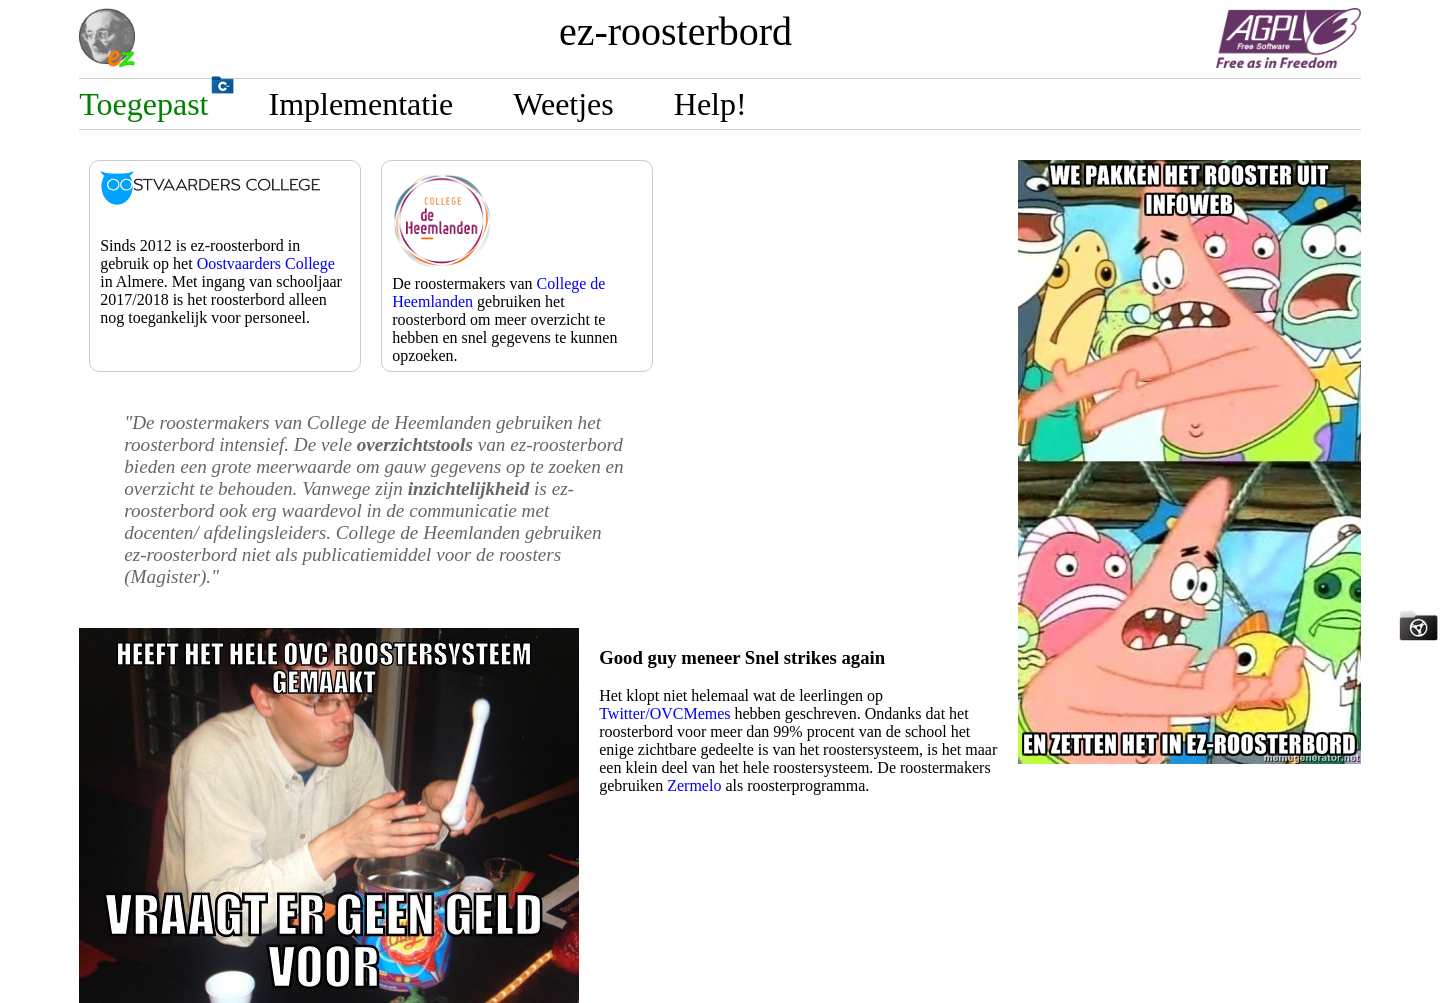  I want to click on open folder containing C++ project files, so click(222, 85).